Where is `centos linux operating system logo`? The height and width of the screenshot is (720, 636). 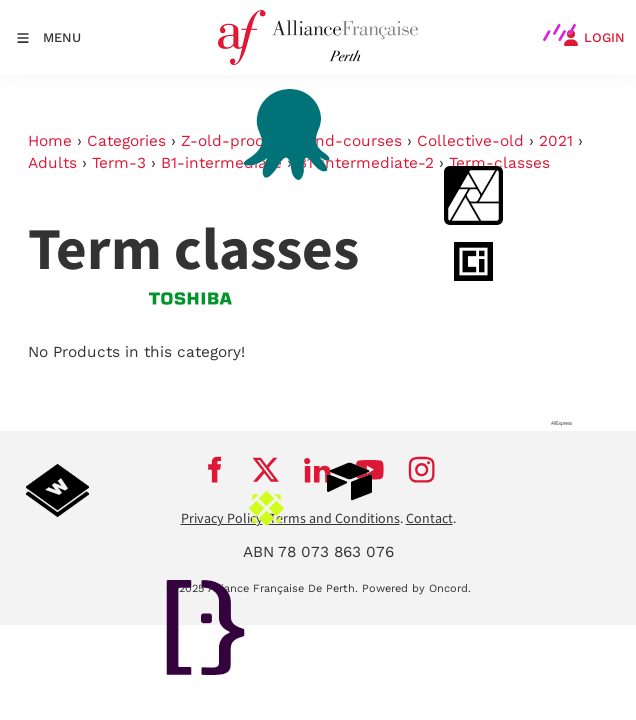 centos linux operating system logo is located at coordinates (266, 508).